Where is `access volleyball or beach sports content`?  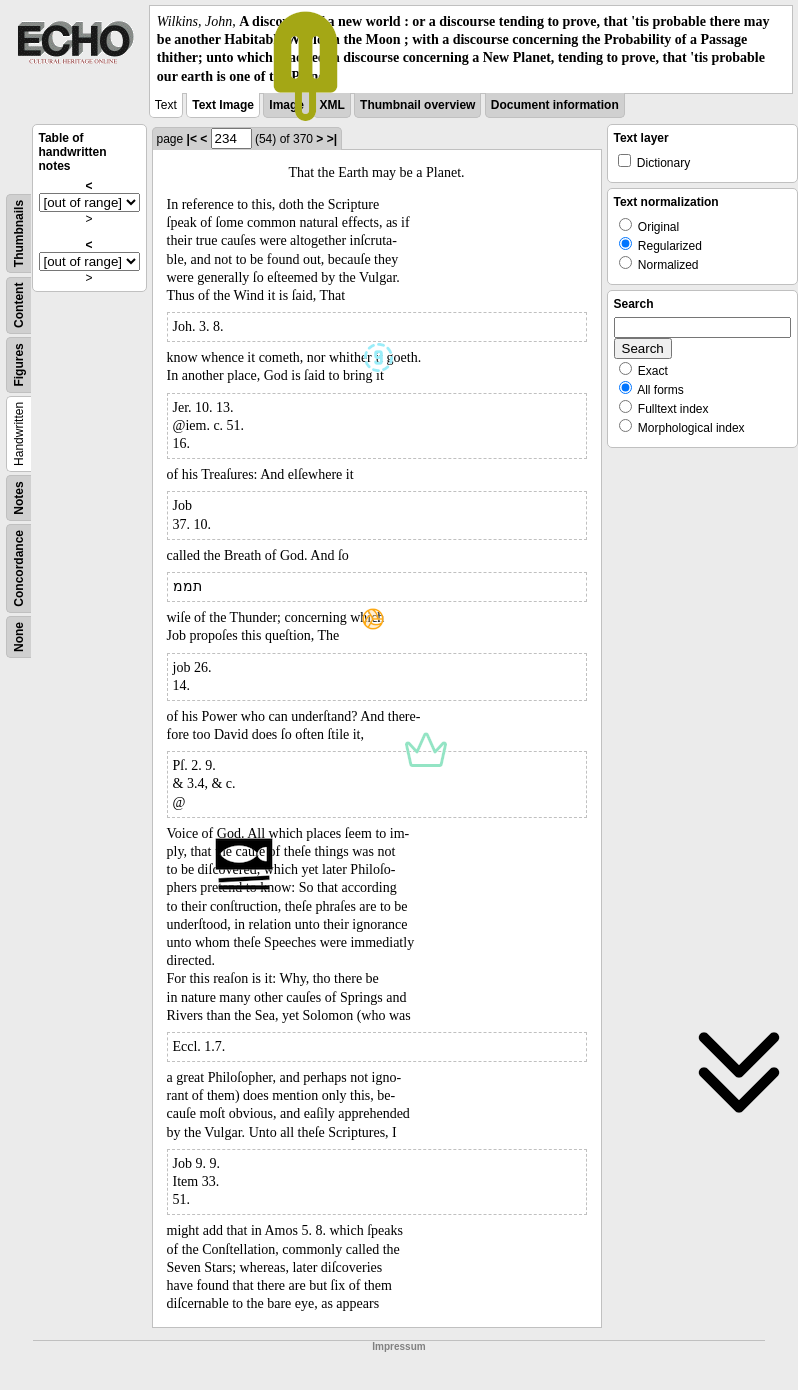 access volleyball or beach sports content is located at coordinates (373, 619).